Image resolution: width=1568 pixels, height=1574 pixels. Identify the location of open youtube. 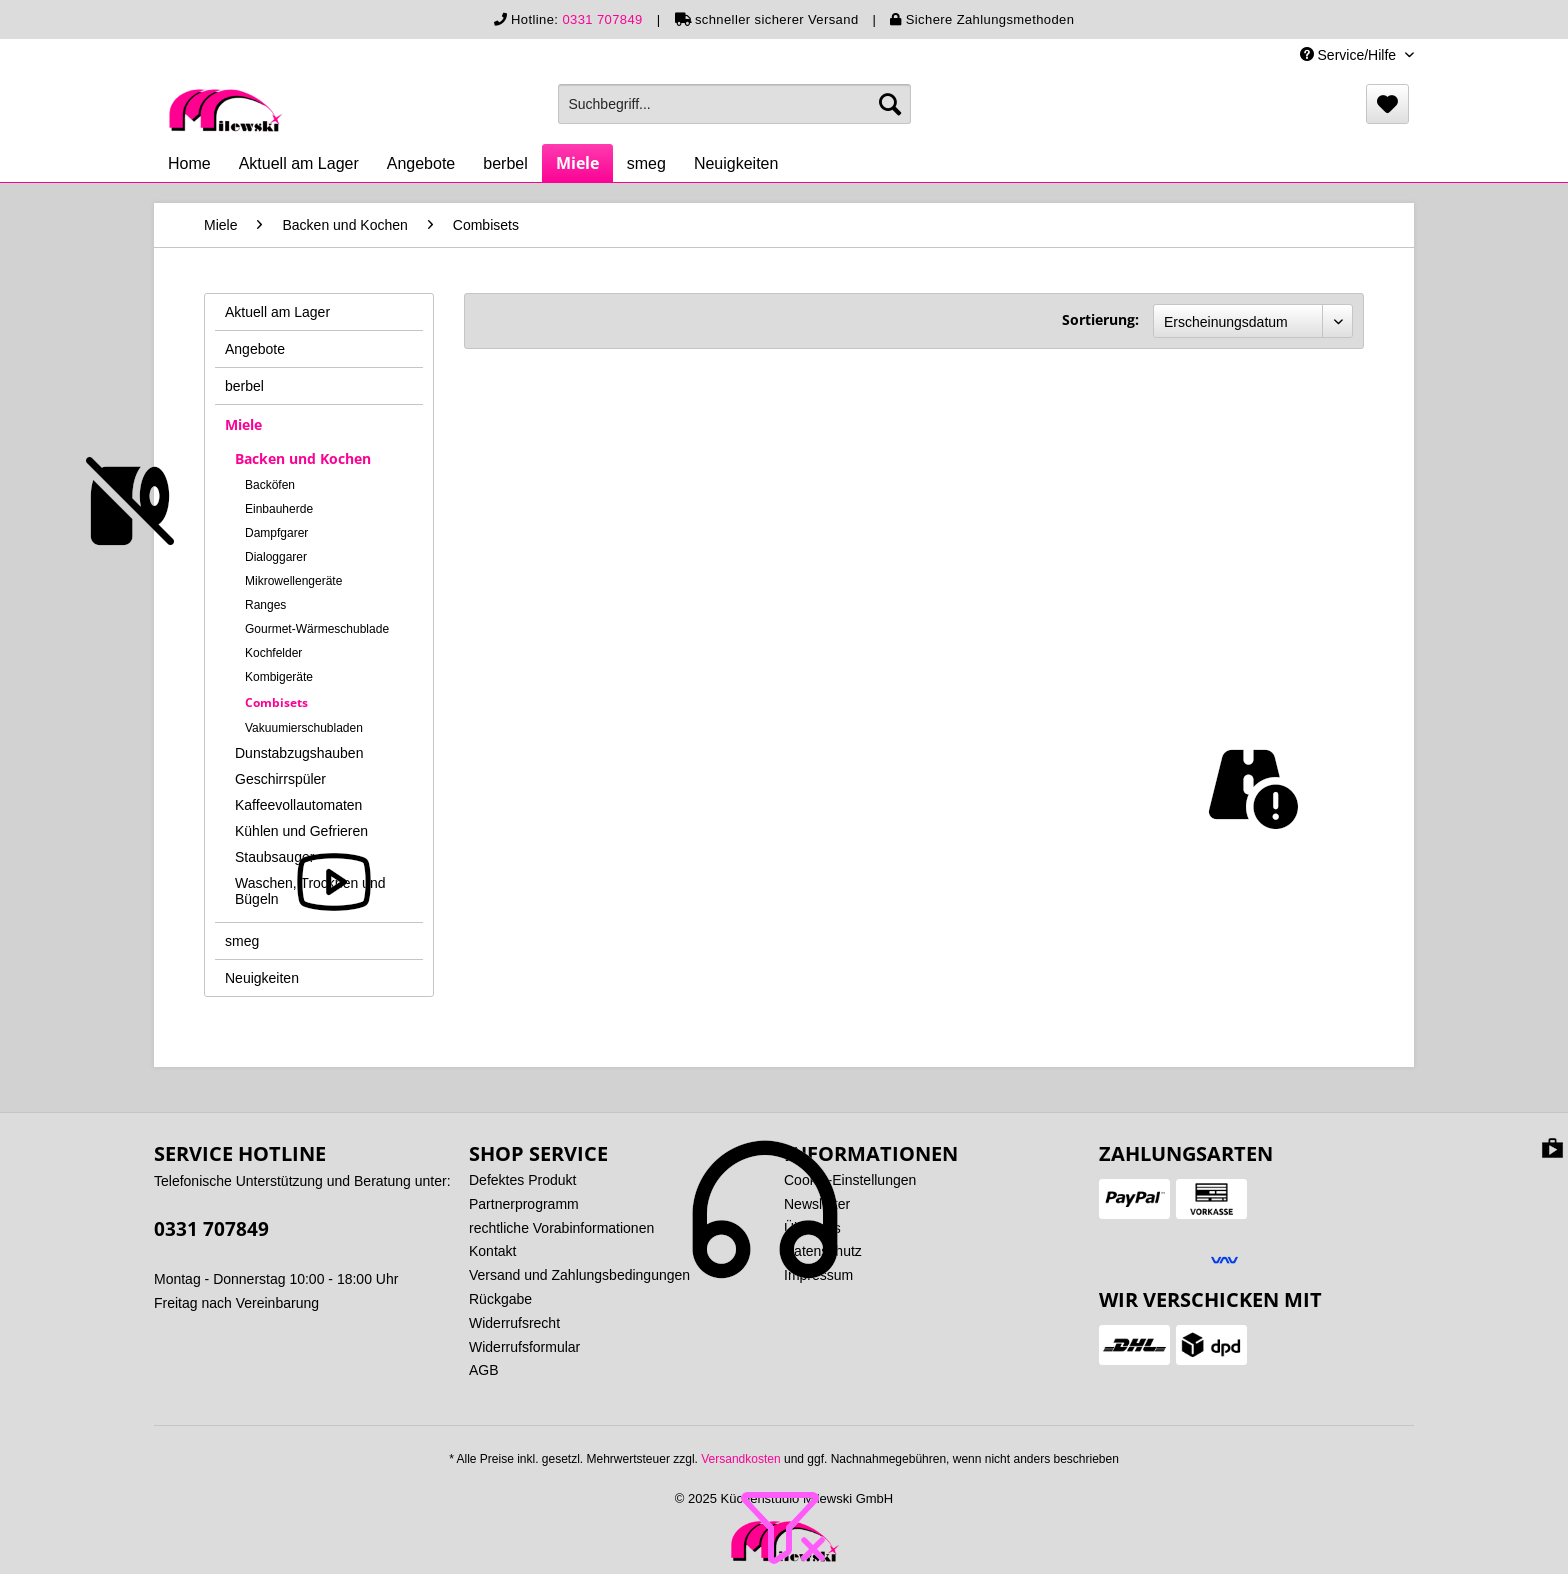
(334, 882).